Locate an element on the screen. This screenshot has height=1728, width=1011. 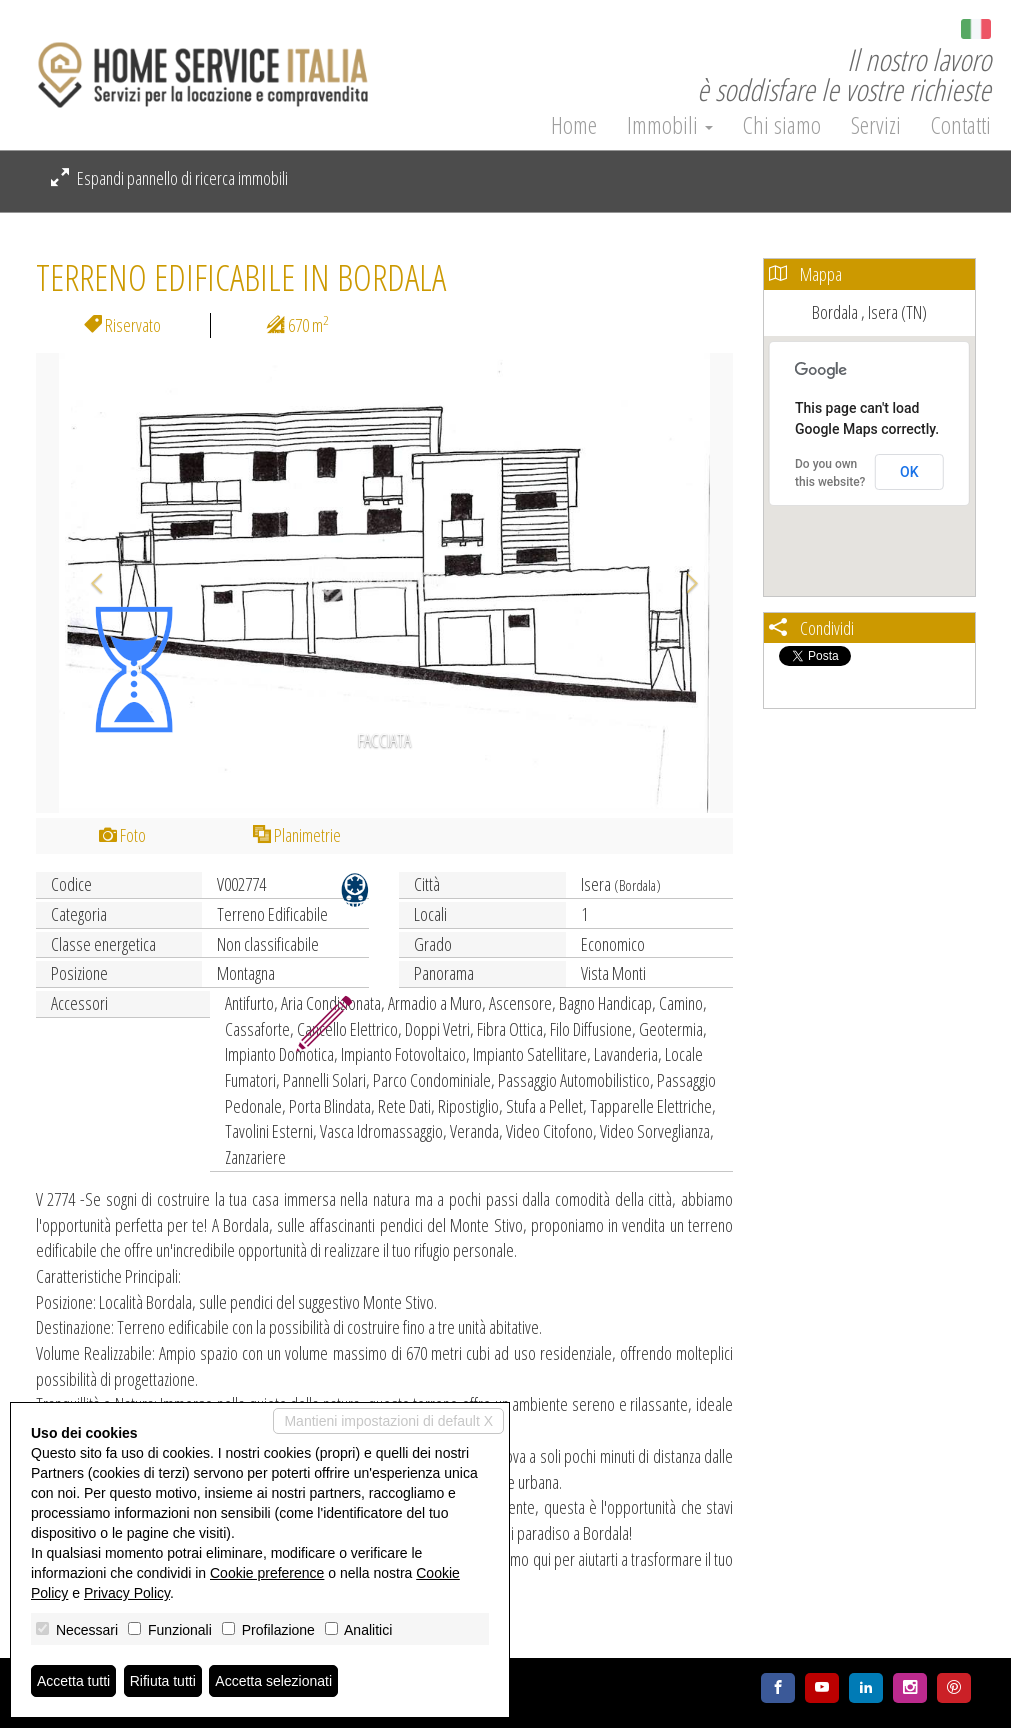
edit or modify content is located at coordinates (324, 1024).